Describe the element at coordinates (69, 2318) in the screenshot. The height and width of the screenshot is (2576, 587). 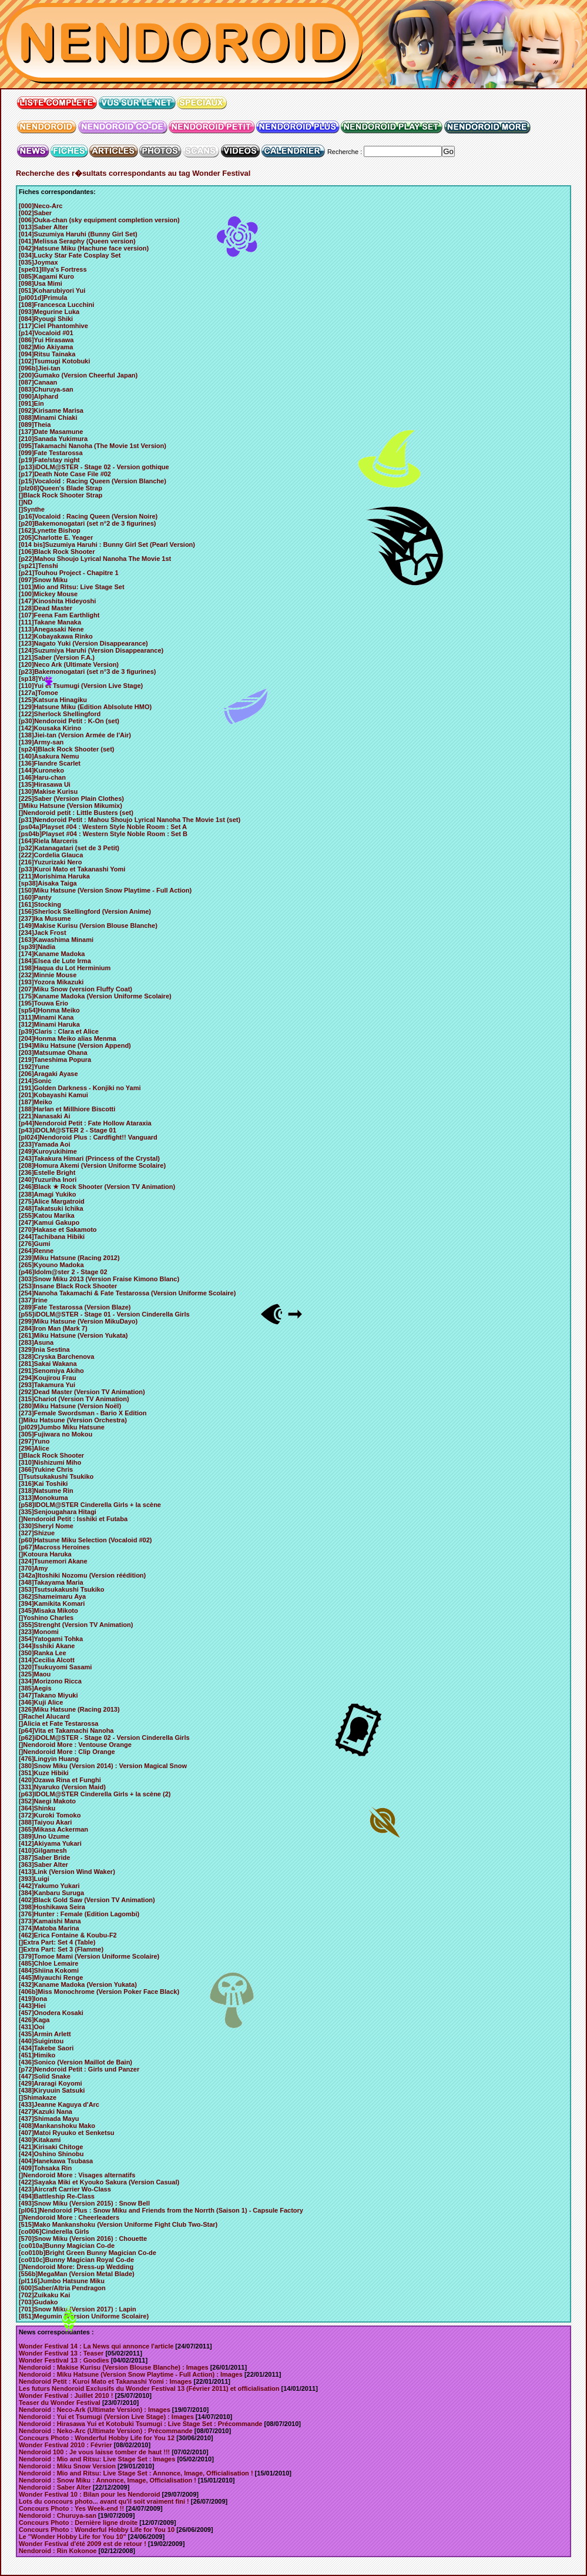
I see `view artifact or historical item details` at that location.